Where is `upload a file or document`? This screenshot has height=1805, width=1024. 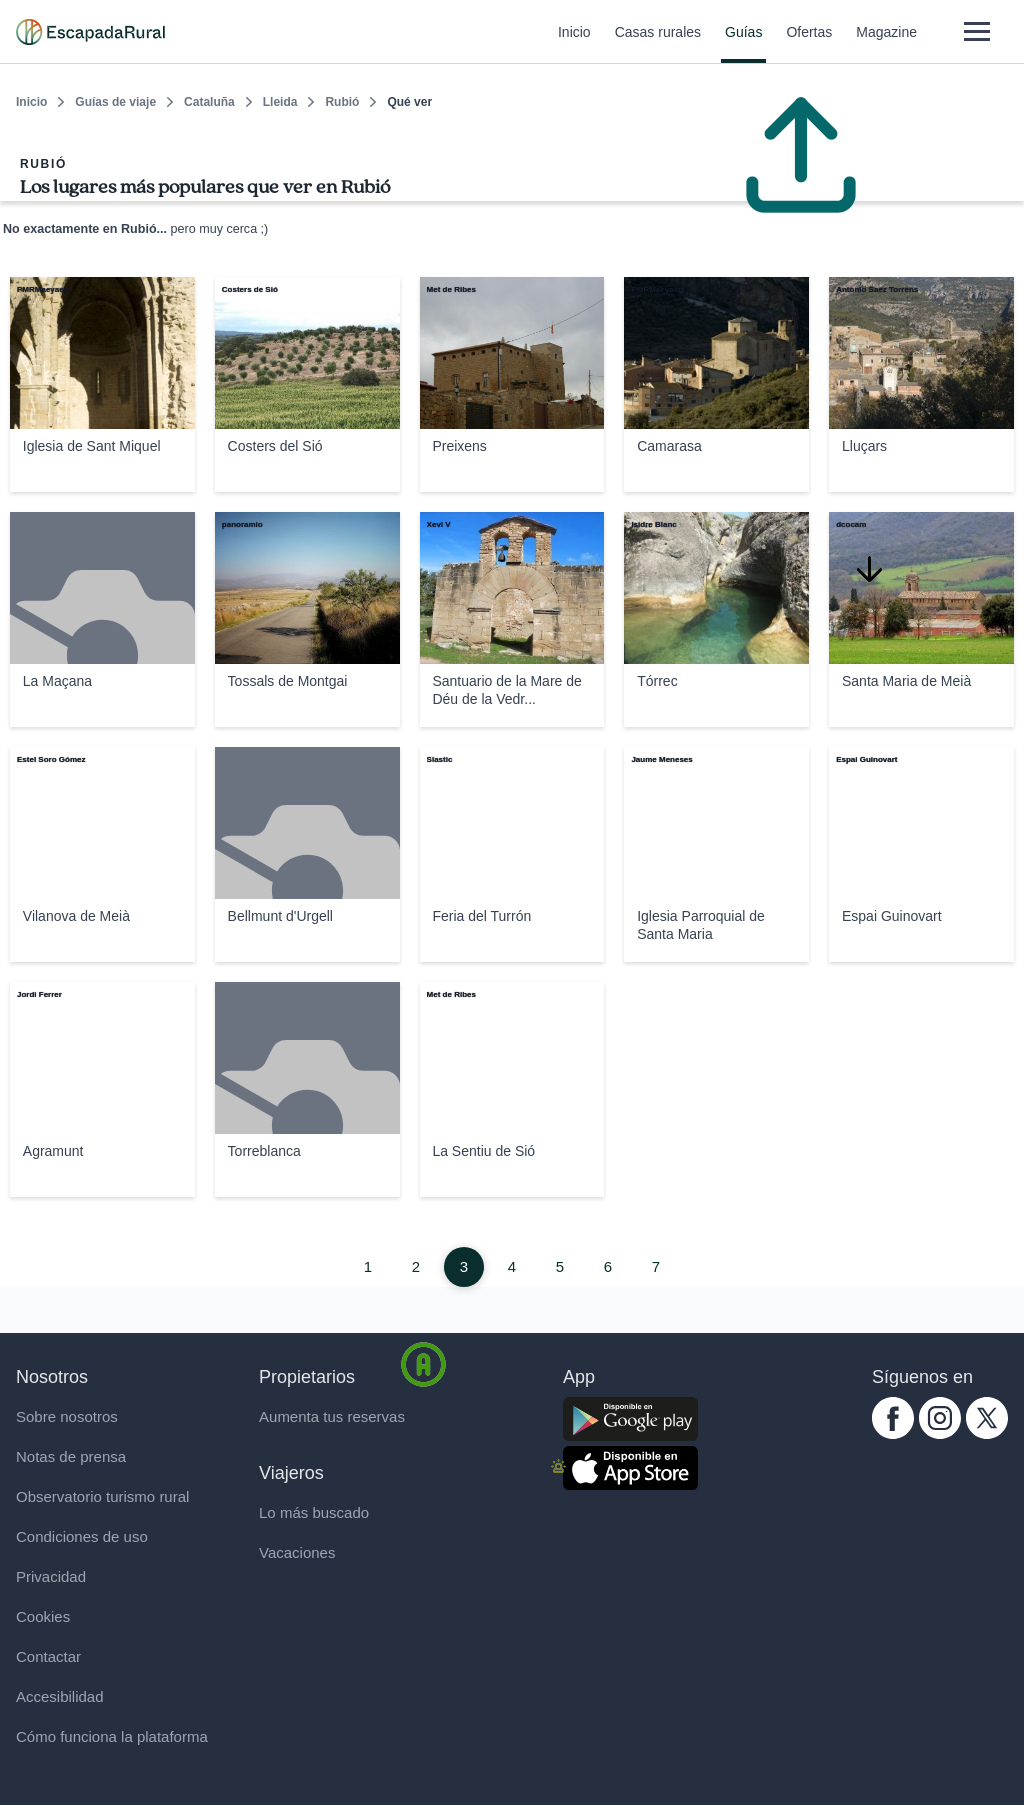
upload a file or document is located at coordinates (801, 152).